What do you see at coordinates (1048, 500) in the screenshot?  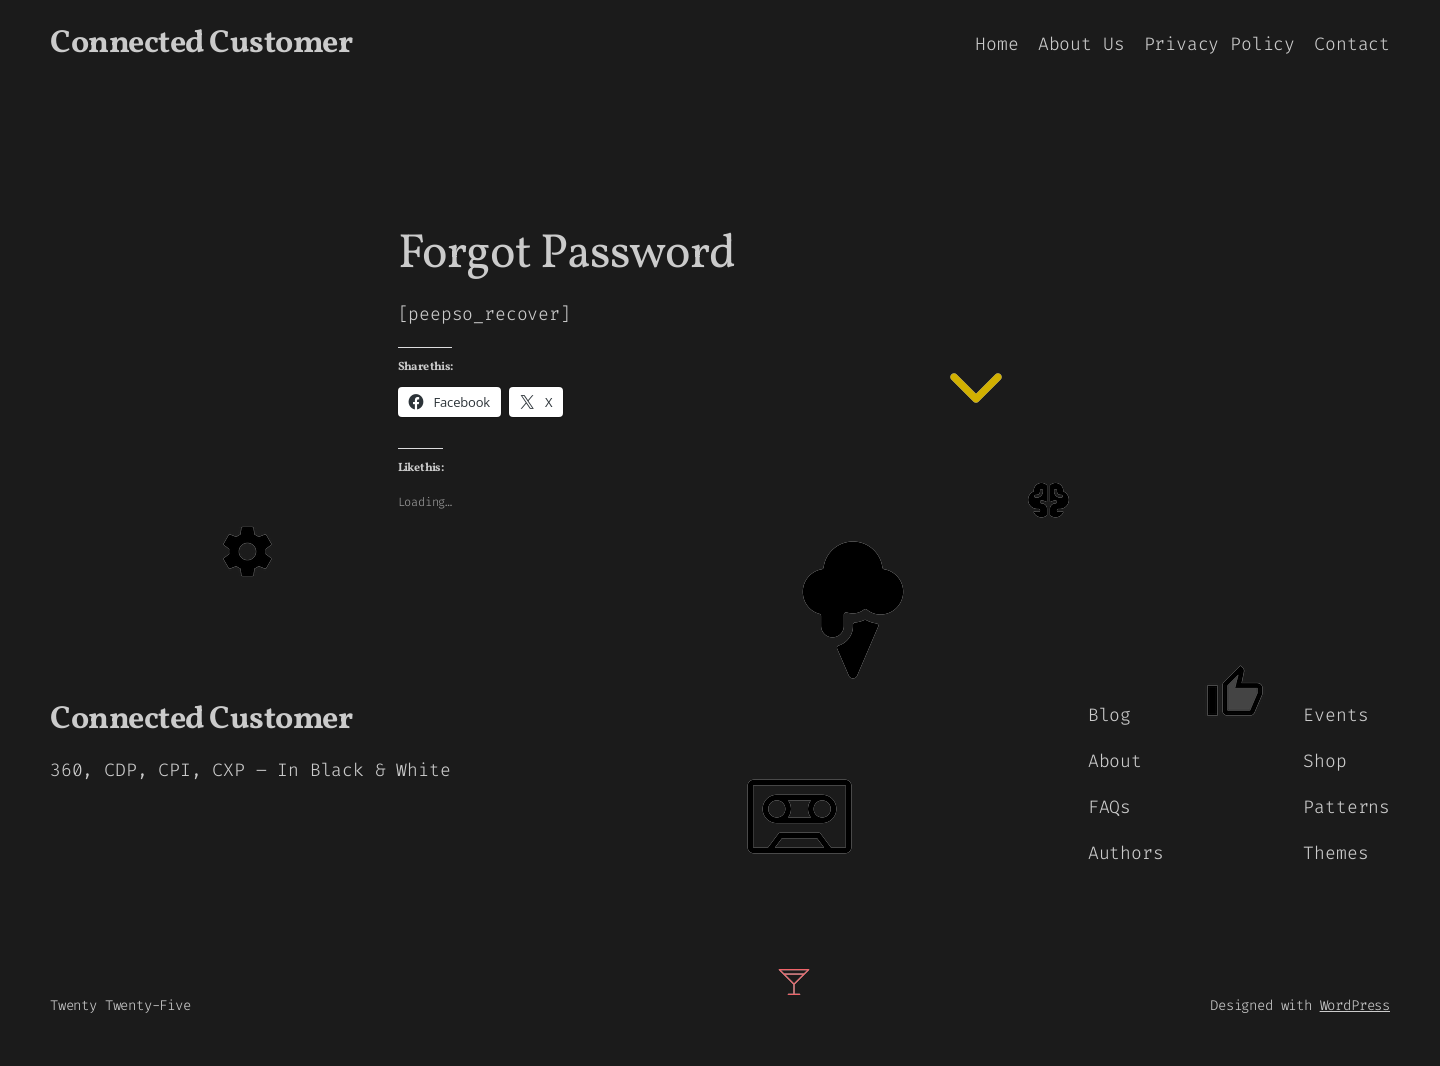 I see `access AI or machine learning features` at bounding box center [1048, 500].